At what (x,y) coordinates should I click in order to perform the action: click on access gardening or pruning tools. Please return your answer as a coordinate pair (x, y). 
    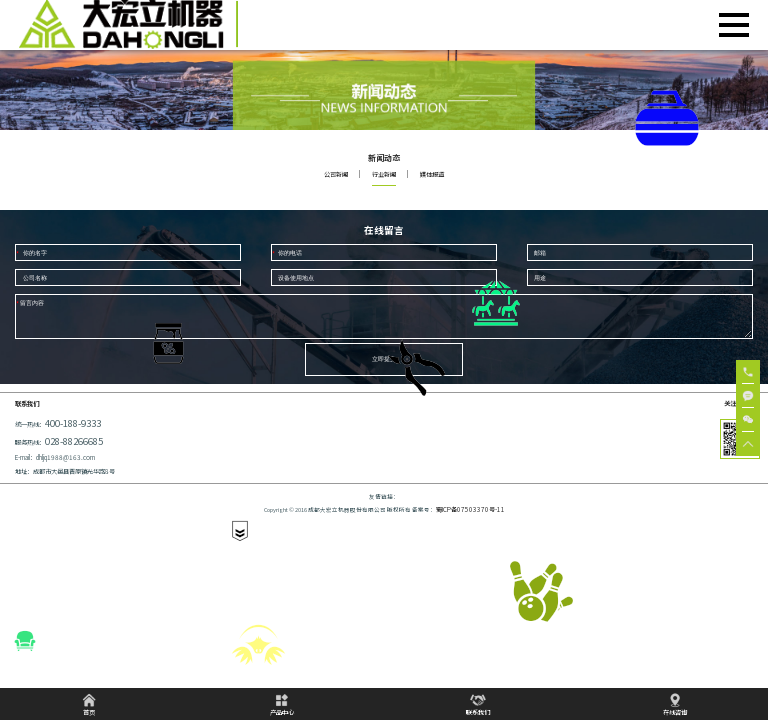
    Looking at the image, I should click on (416, 367).